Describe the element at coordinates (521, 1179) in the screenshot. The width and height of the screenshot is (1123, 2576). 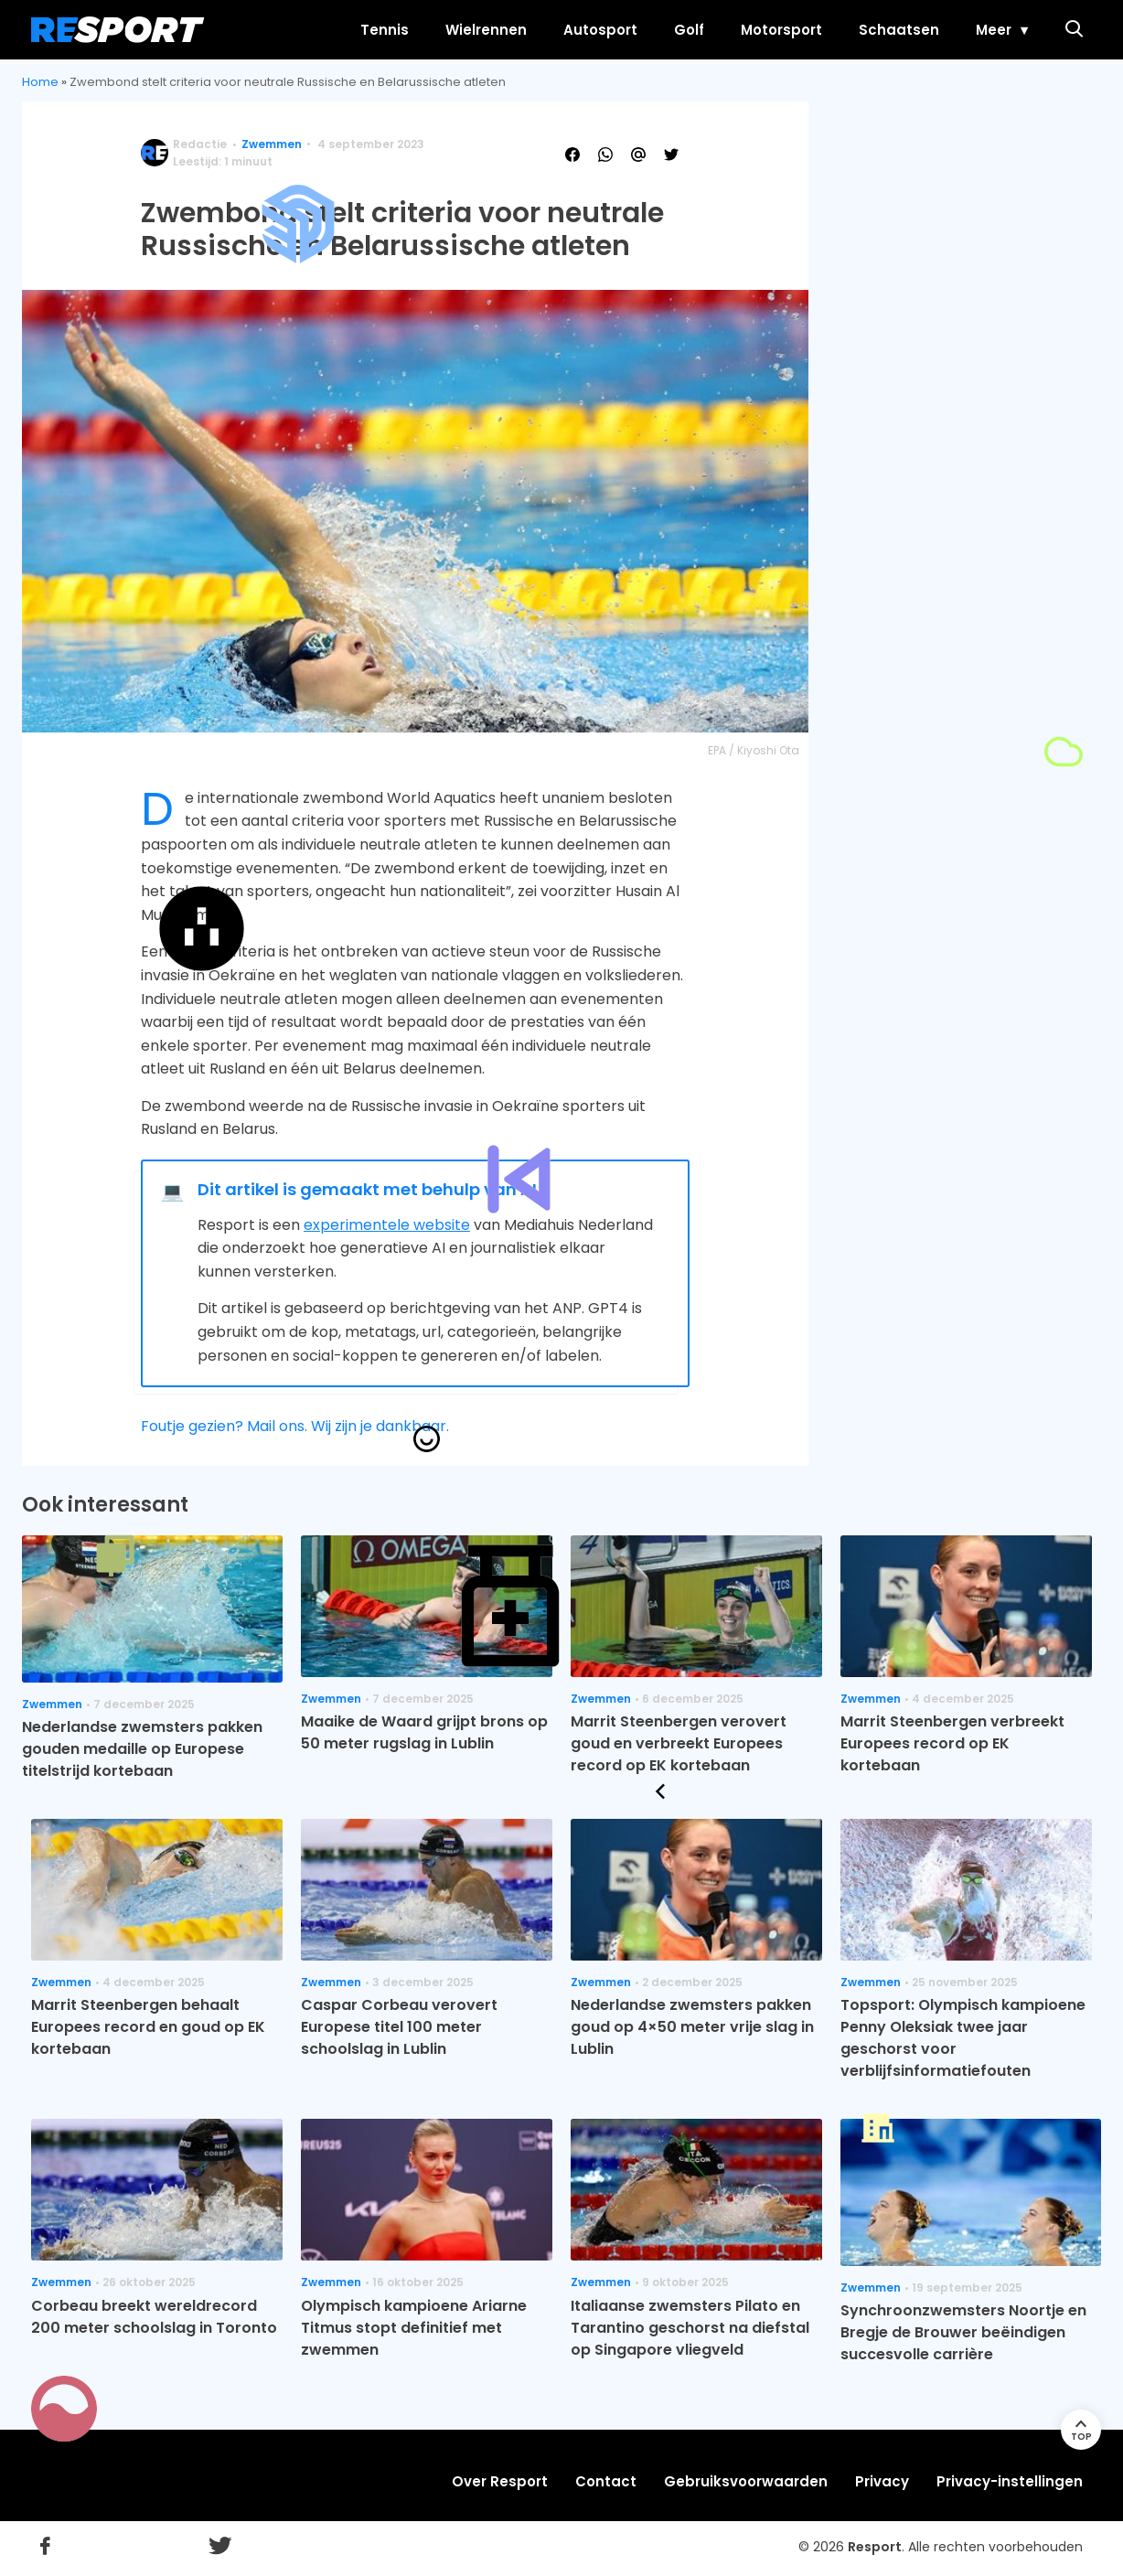
I see `skip to previous track` at that location.